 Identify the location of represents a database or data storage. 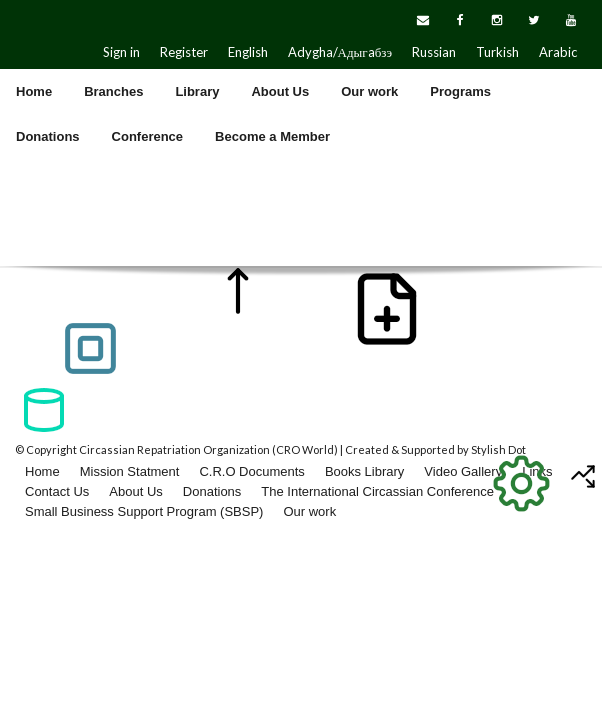
(44, 410).